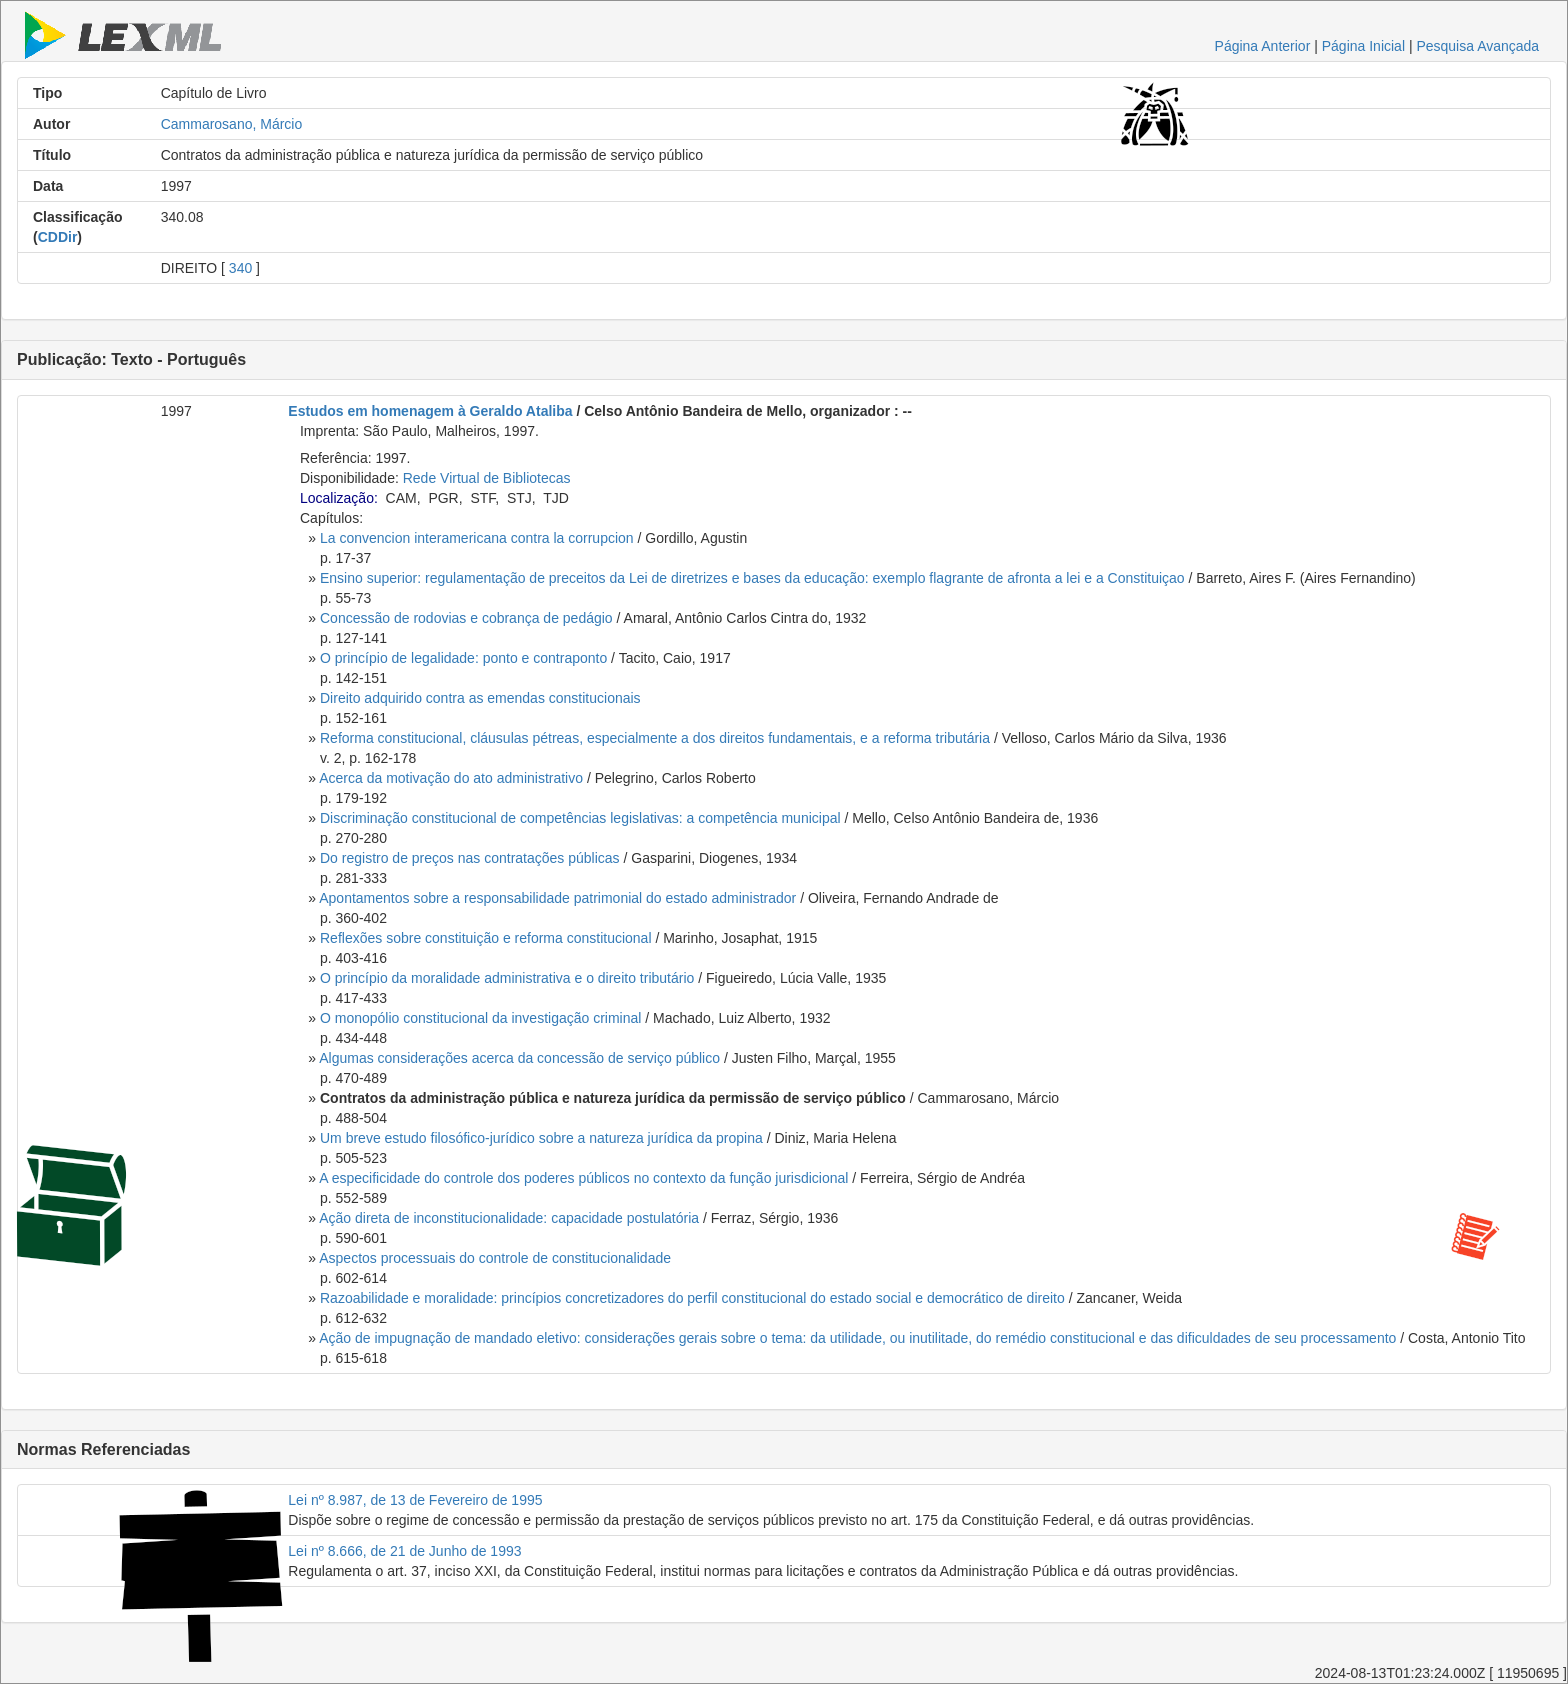 The image size is (1568, 1684). Describe the element at coordinates (1154, 112) in the screenshot. I see `access goblin camp location in game` at that location.